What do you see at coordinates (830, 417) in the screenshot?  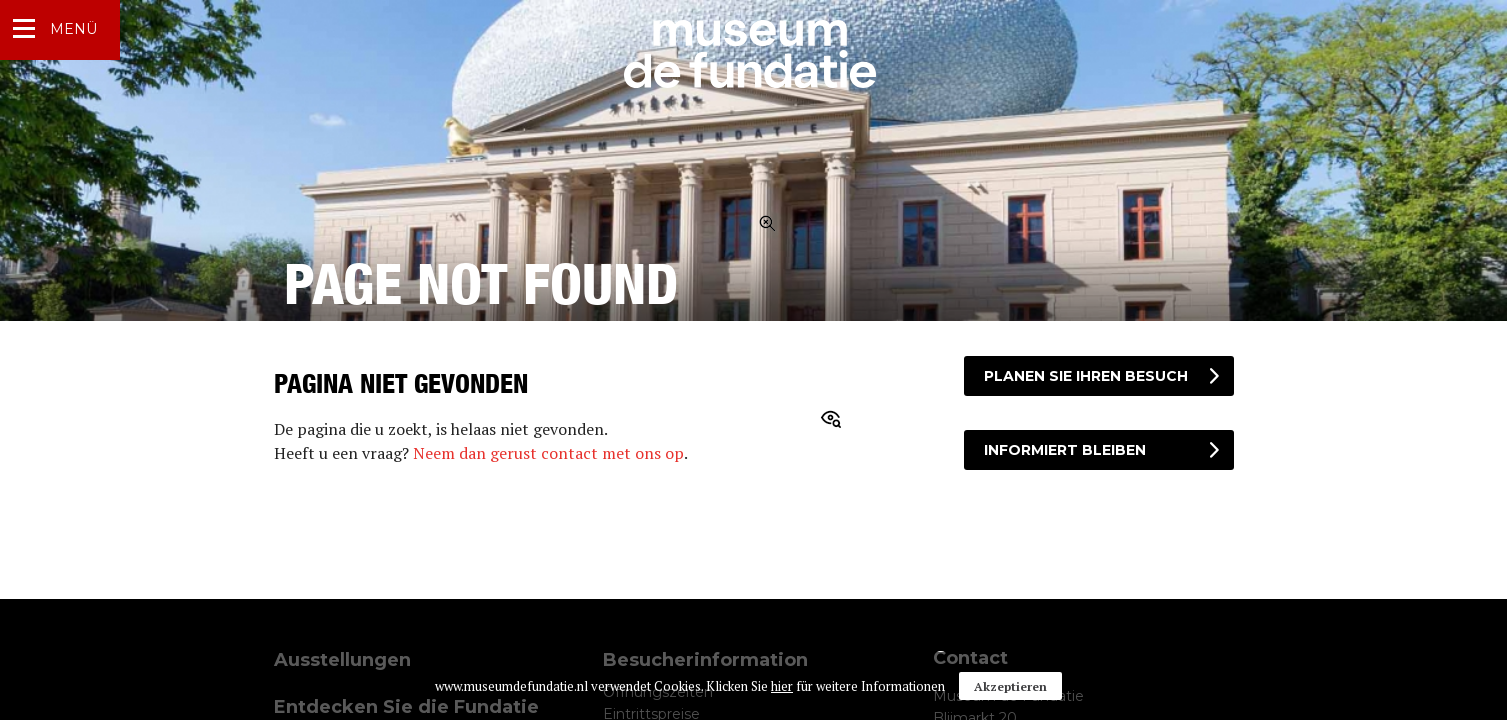 I see `search through viewed or watched items` at bounding box center [830, 417].